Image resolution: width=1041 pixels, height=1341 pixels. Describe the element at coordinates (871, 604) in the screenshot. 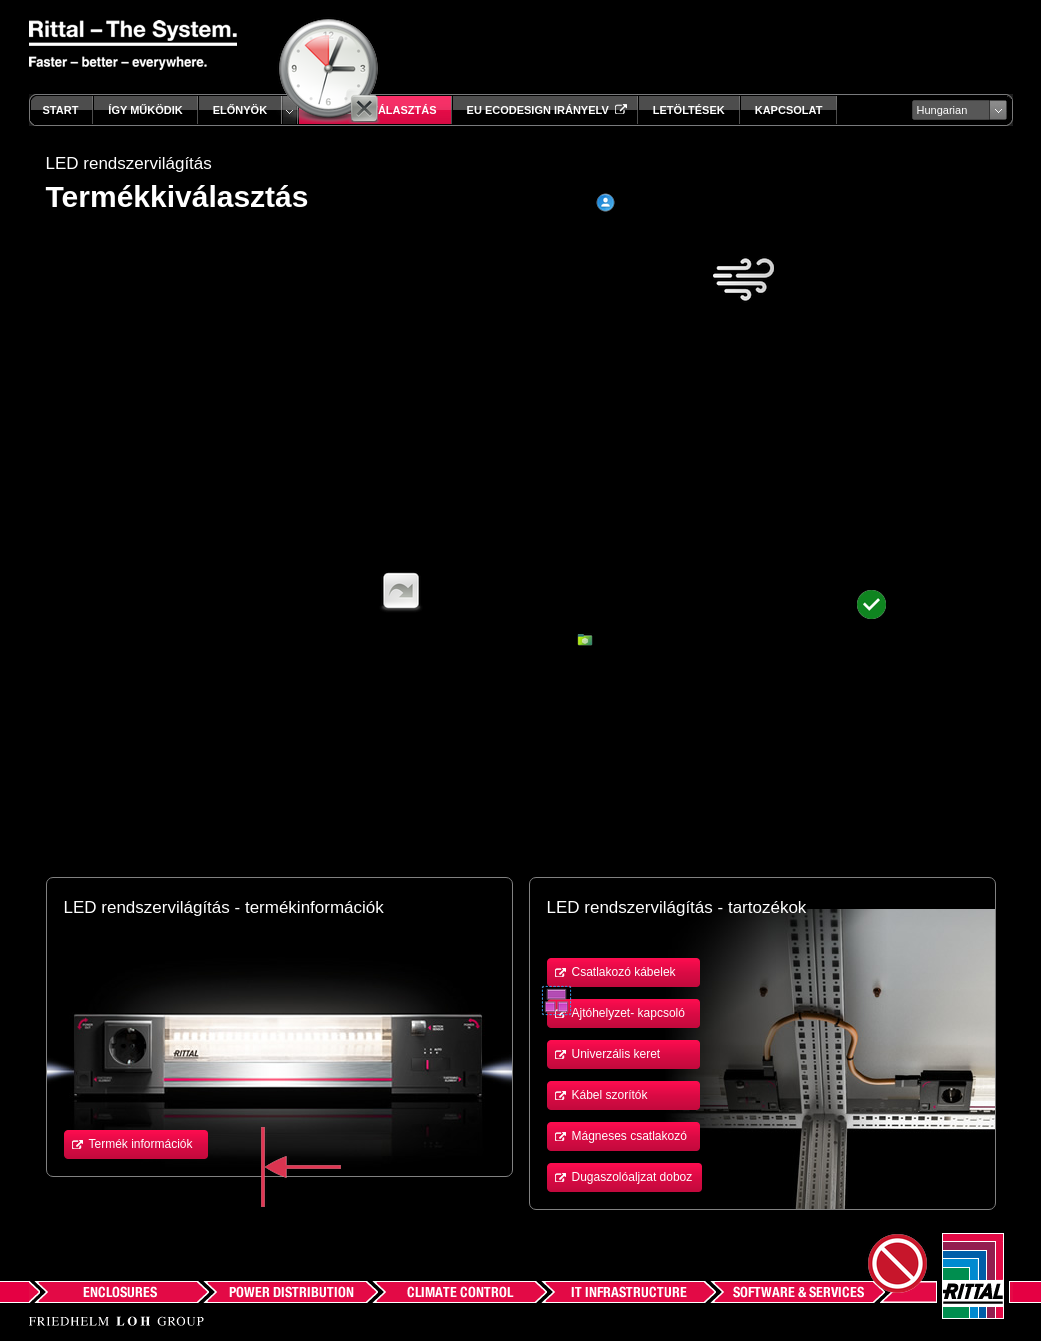

I see `confirm or accept a calculation` at that location.